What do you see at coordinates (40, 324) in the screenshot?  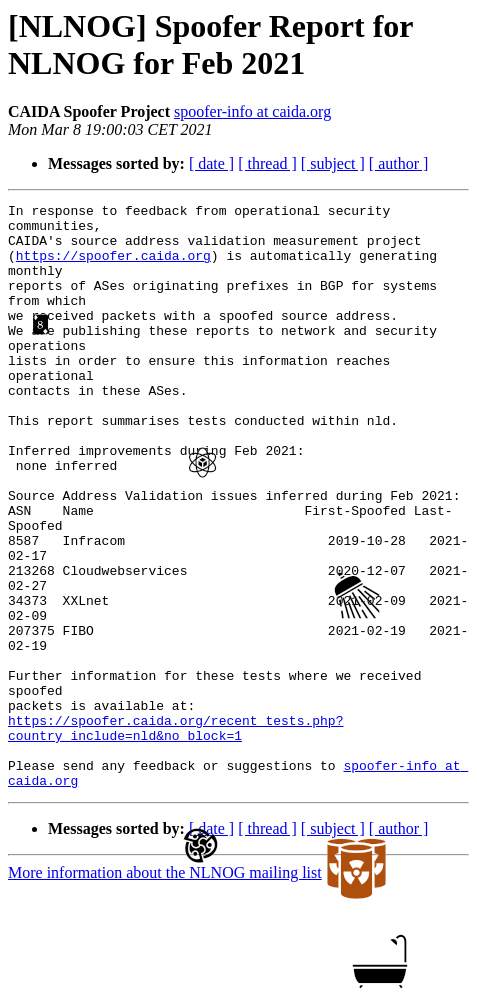 I see `play the 8 of diamonds card` at bounding box center [40, 324].